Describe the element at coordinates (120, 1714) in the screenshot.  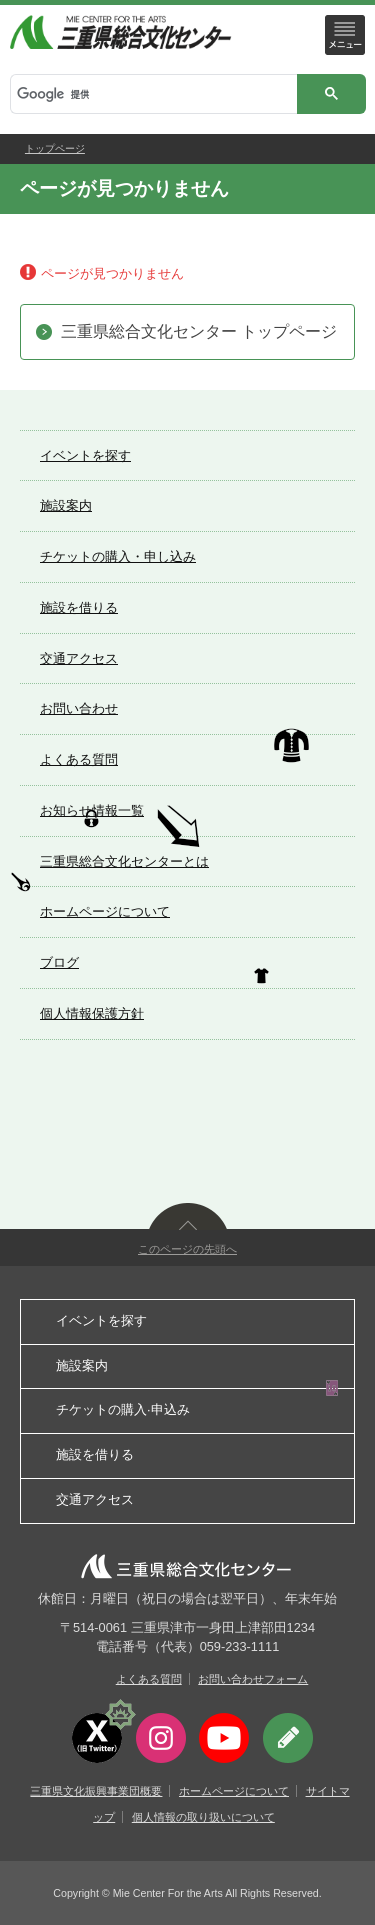
I see `decorative badge or achievement icon` at that location.